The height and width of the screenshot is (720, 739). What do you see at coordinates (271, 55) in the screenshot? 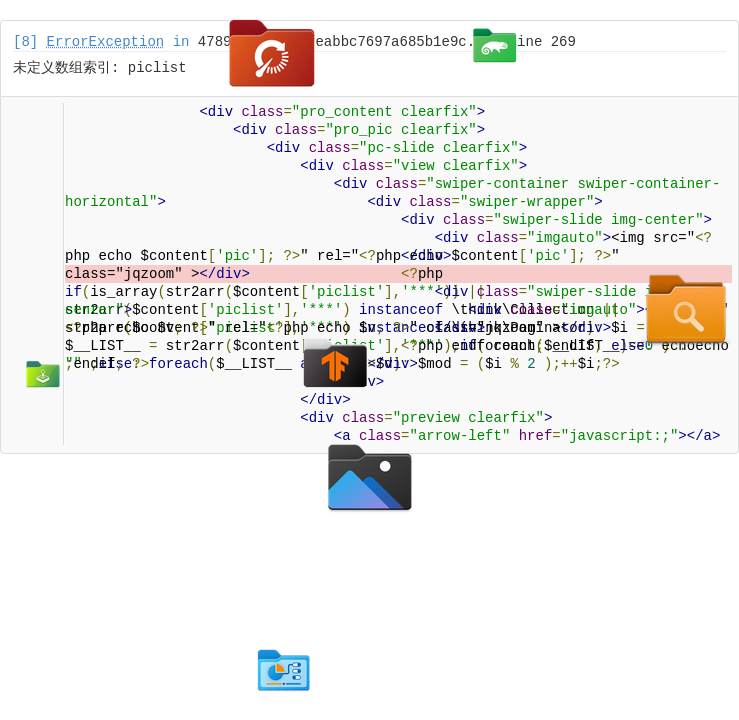
I see `open amd storemi application folder` at bounding box center [271, 55].